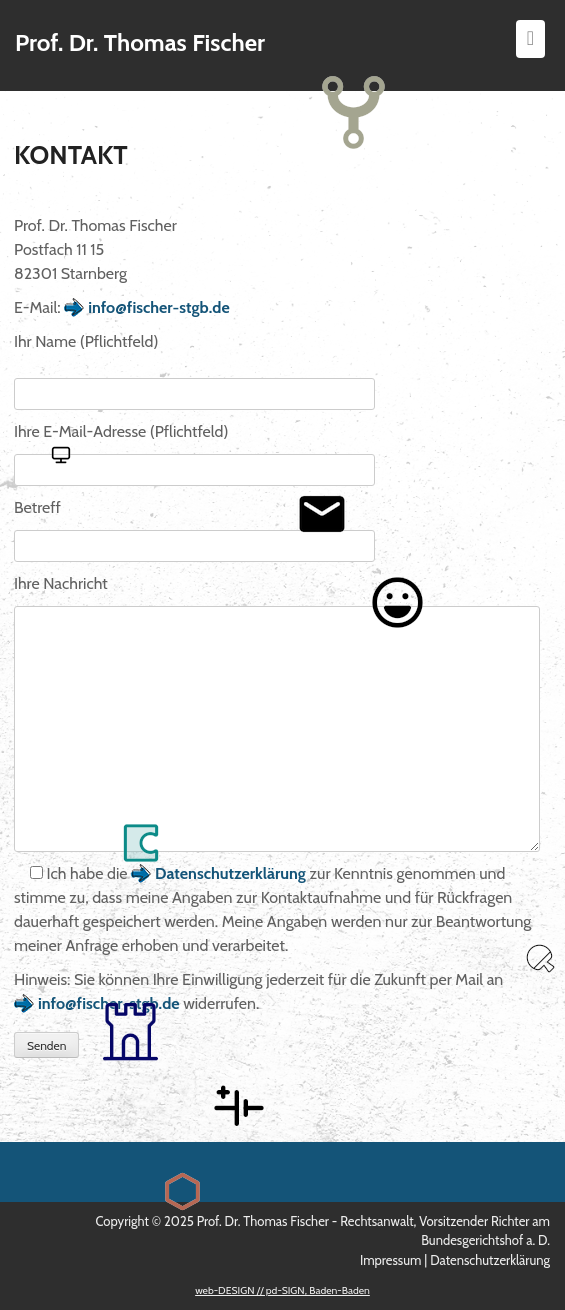 The image size is (565, 1310). Describe the element at coordinates (397, 602) in the screenshot. I see `react with laughter to a message or post` at that location.